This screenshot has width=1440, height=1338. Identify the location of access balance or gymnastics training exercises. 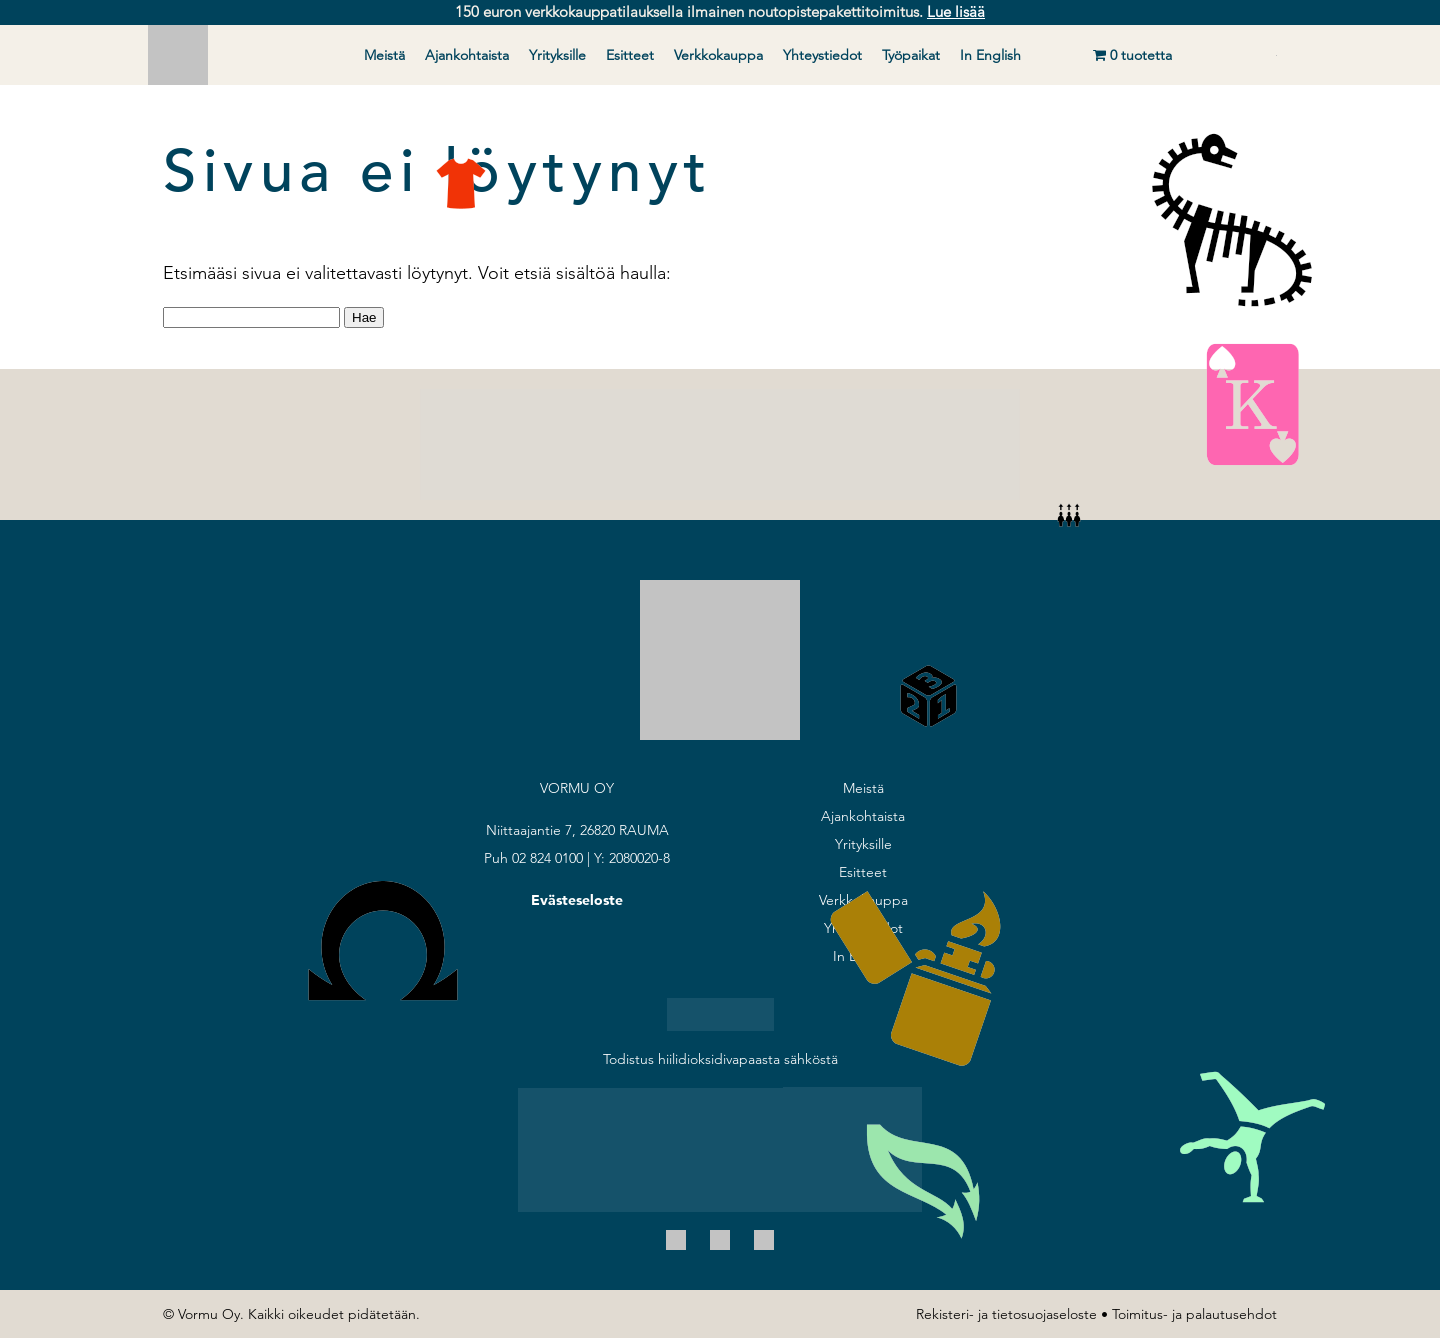
(1252, 1137).